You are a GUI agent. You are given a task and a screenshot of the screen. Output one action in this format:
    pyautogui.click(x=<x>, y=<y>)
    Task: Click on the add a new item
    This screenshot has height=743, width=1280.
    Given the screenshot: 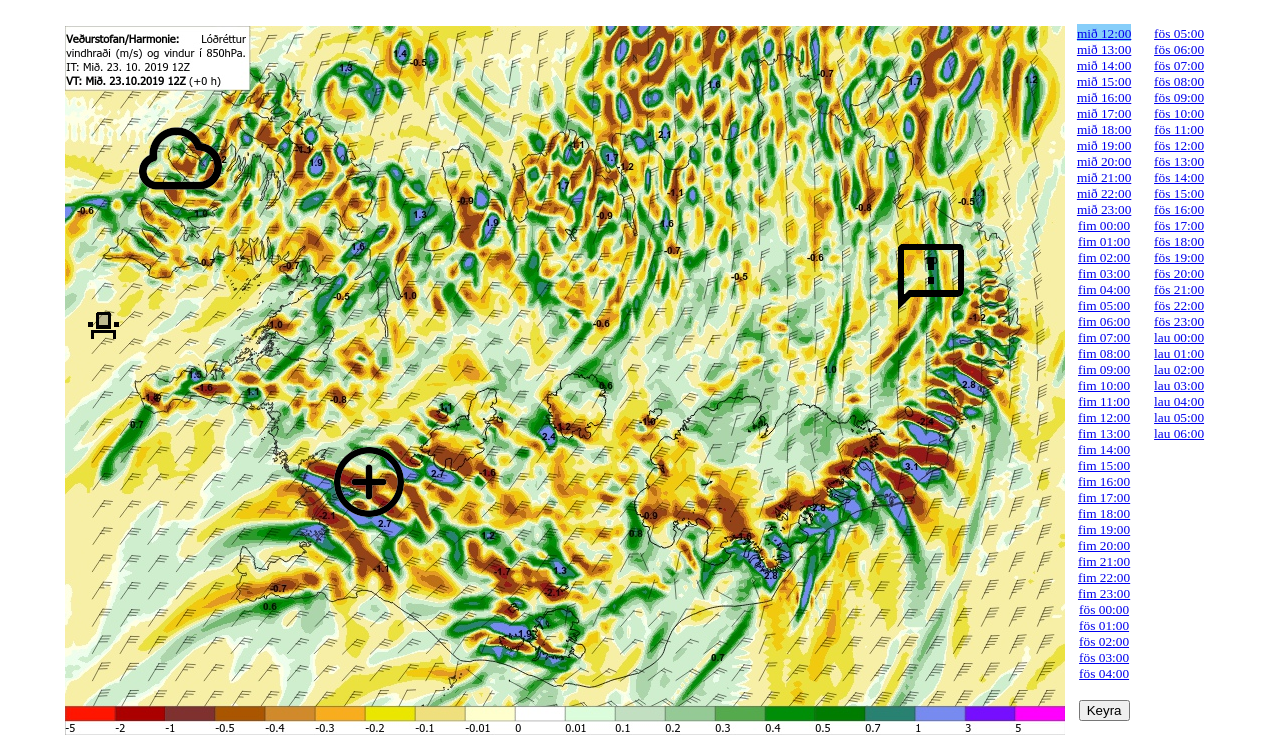 What is the action you would take?
    pyautogui.click(x=369, y=482)
    